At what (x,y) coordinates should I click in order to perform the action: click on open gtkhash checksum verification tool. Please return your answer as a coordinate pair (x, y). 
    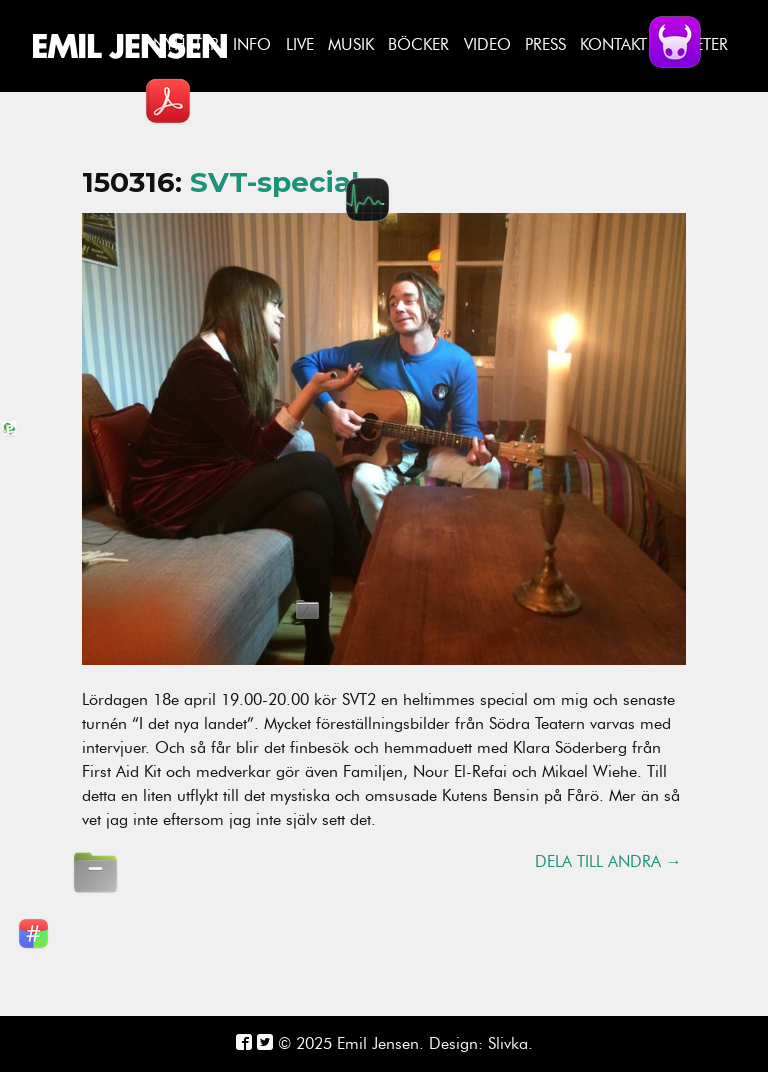
    Looking at the image, I should click on (33, 933).